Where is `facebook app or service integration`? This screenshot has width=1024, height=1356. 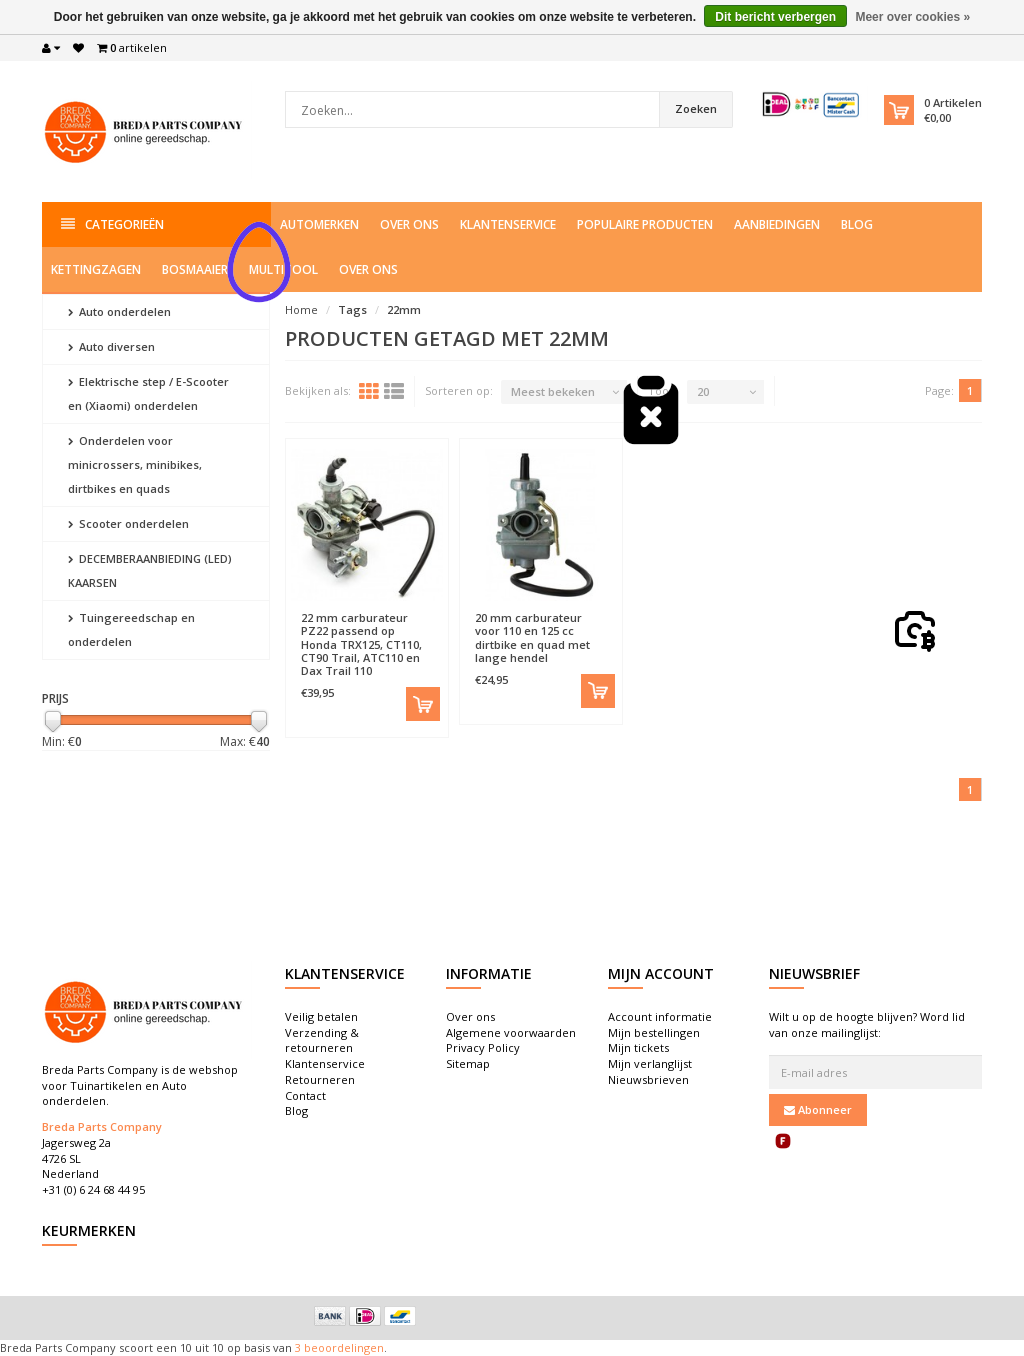 facebook app or service integration is located at coordinates (783, 1141).